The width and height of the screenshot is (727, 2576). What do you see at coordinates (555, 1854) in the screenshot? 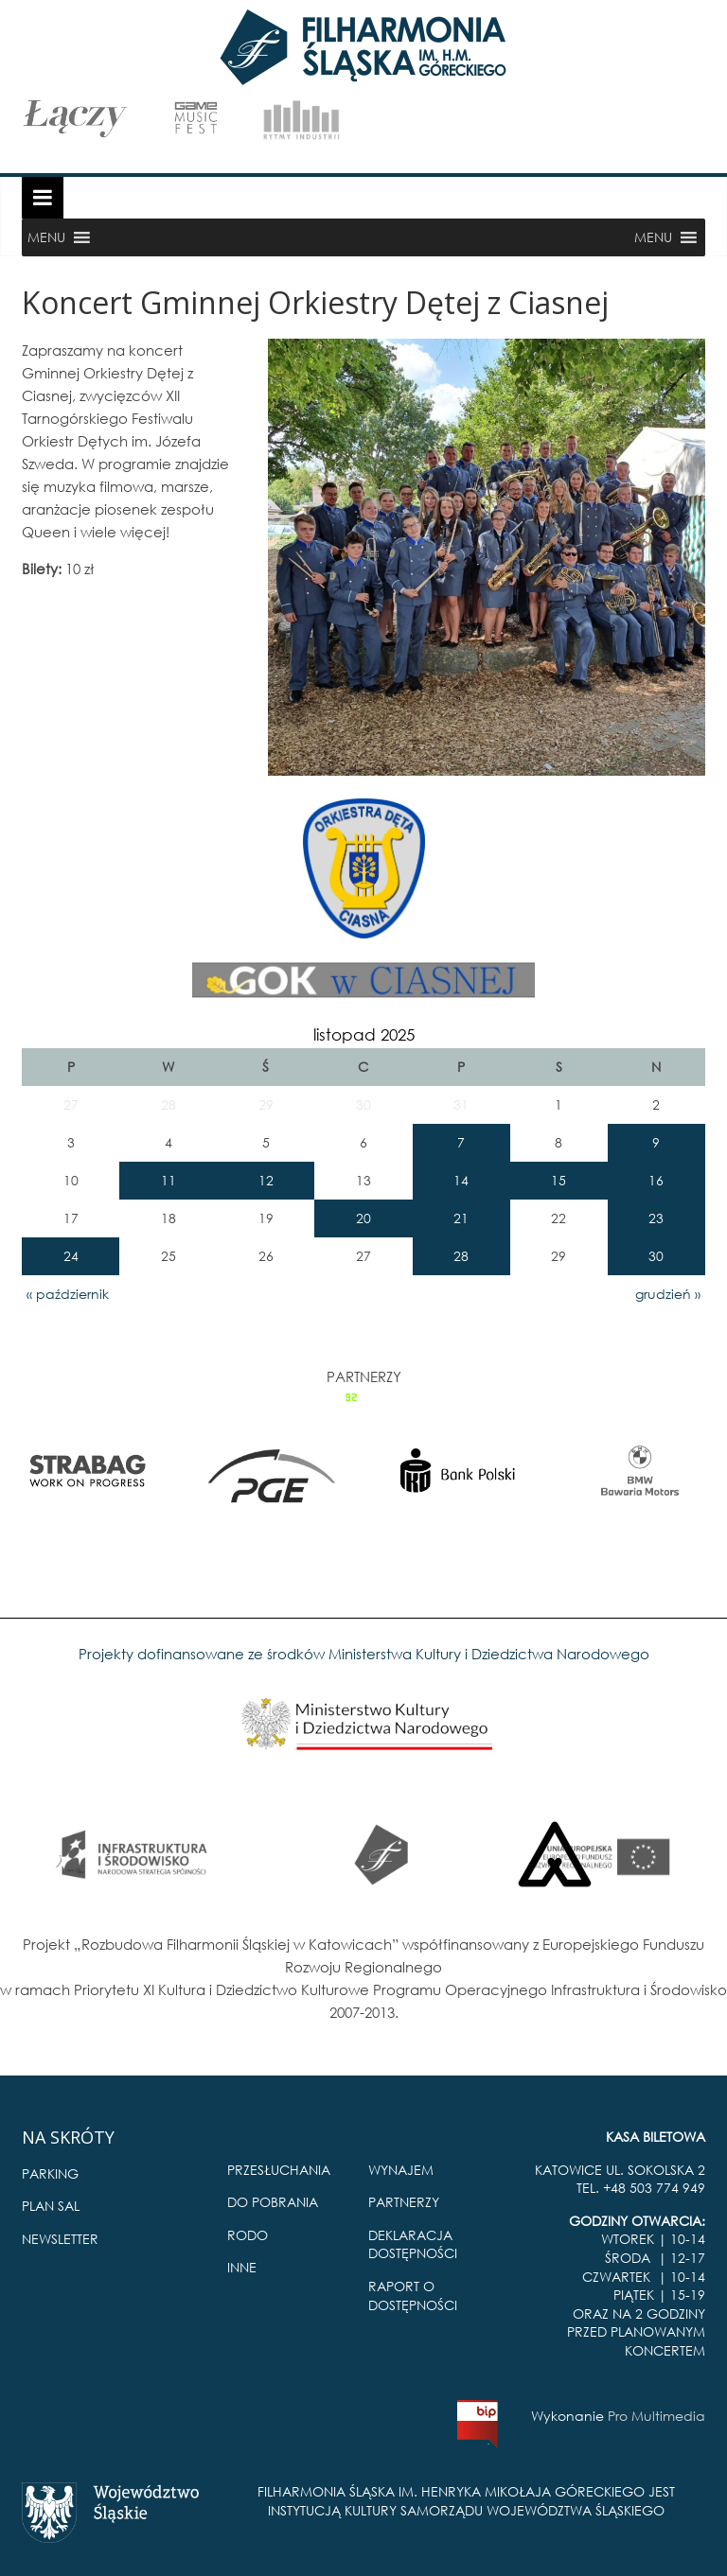
I see `view camping or outdoor accommodation options` at bounding box center [555, 1854].